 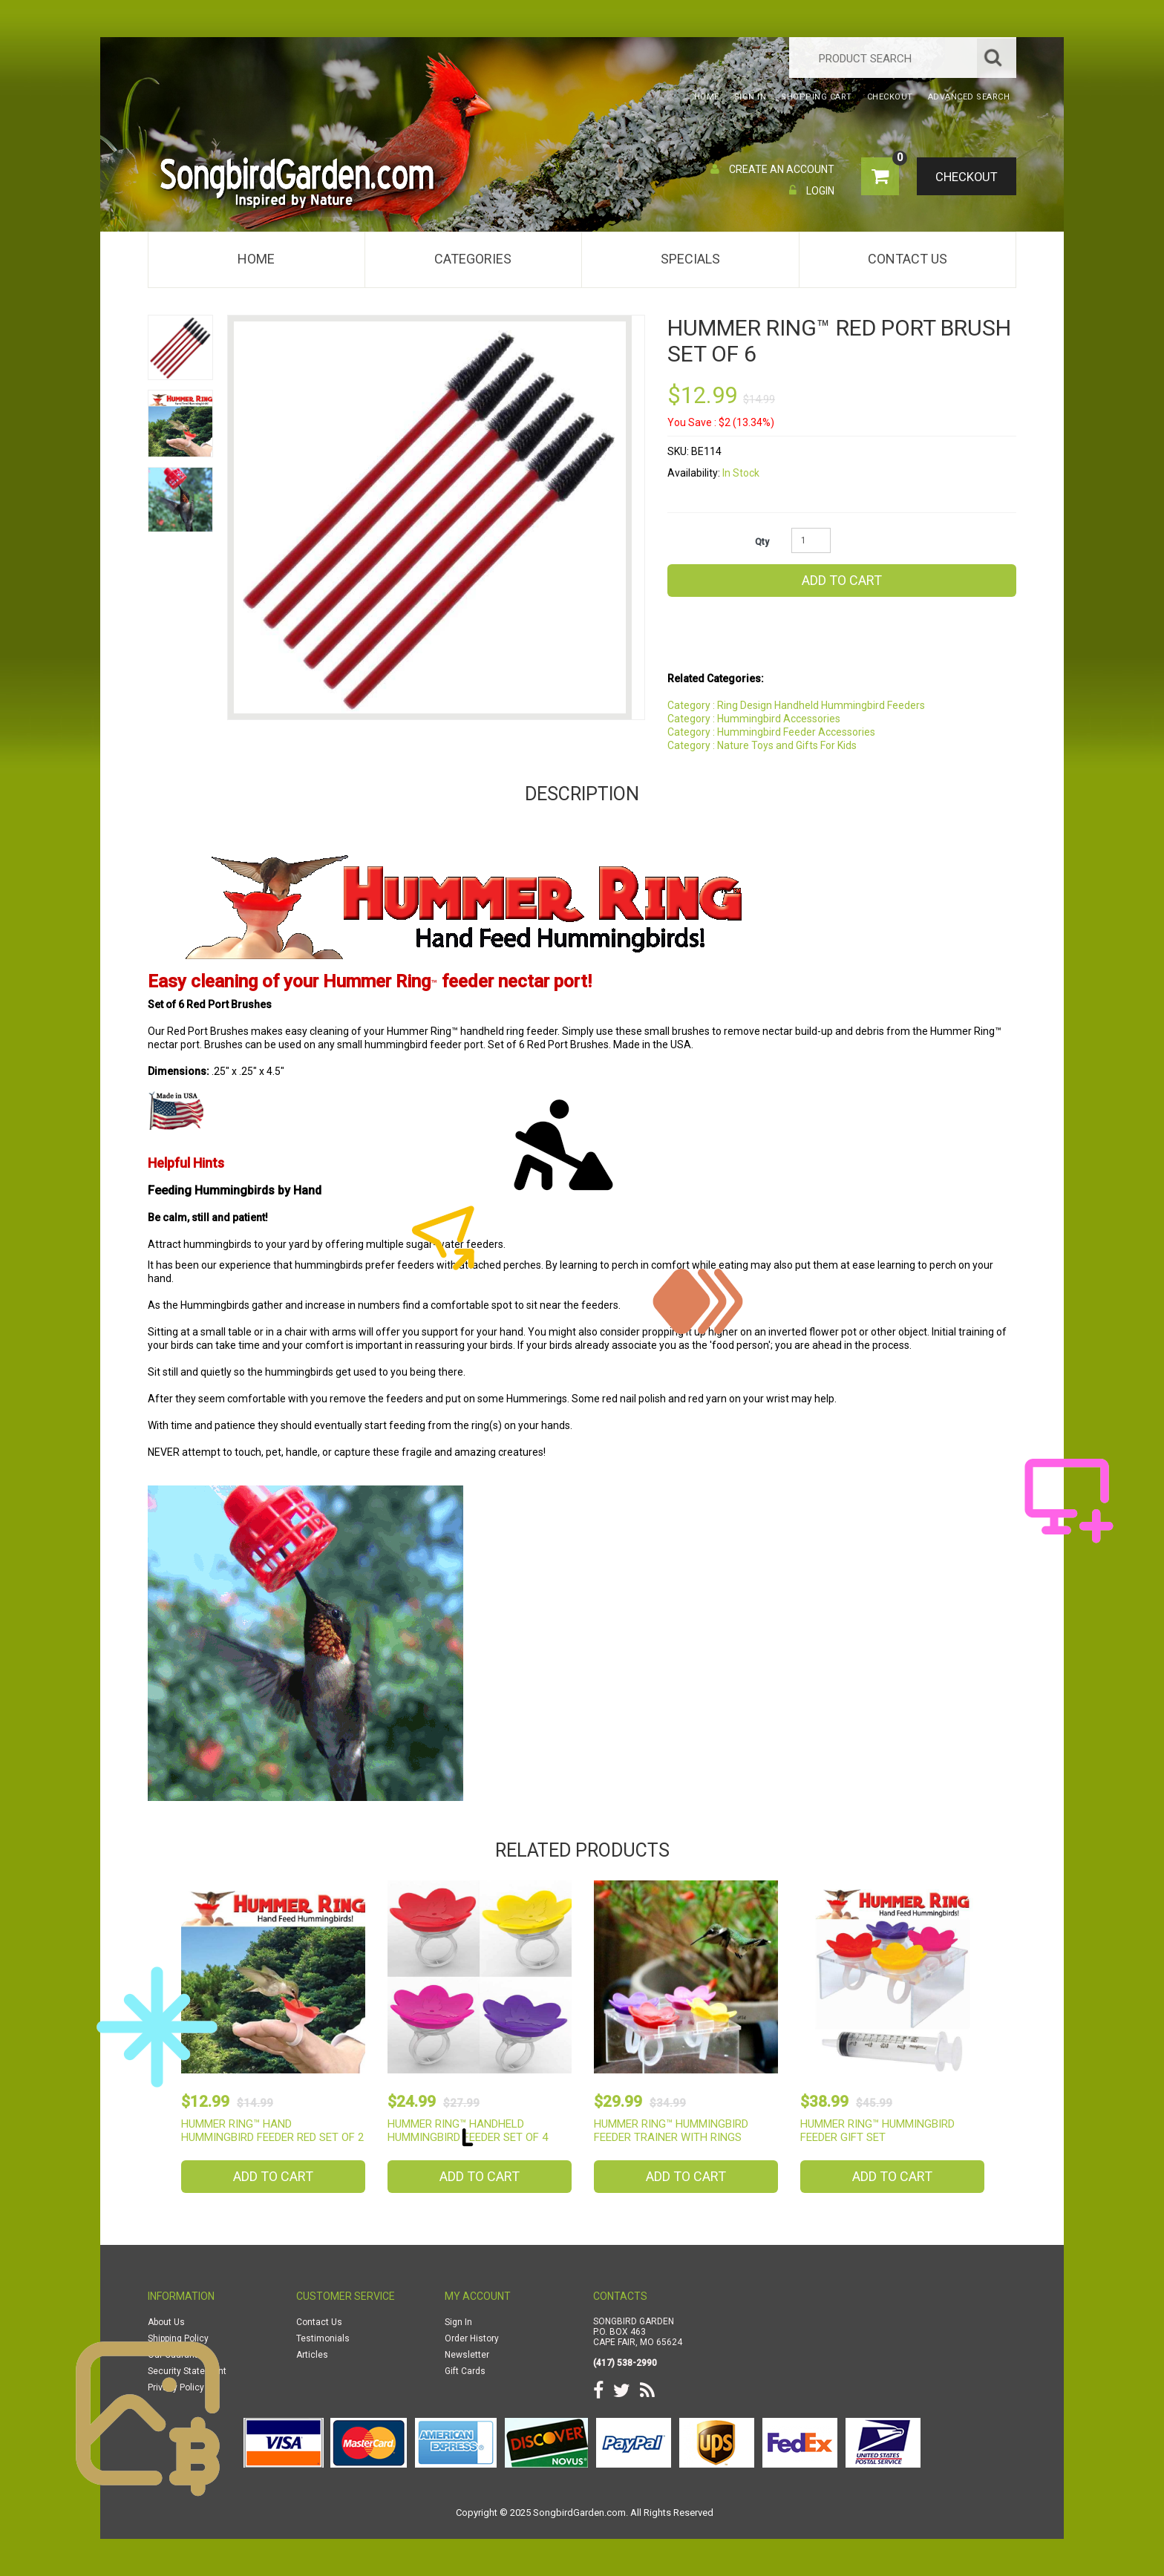 What do you see at coordinates (148, 2413) in the screenshot?
I see `attach or upload a photo for bitcoin transaction` at bounding box center [148, 2413].